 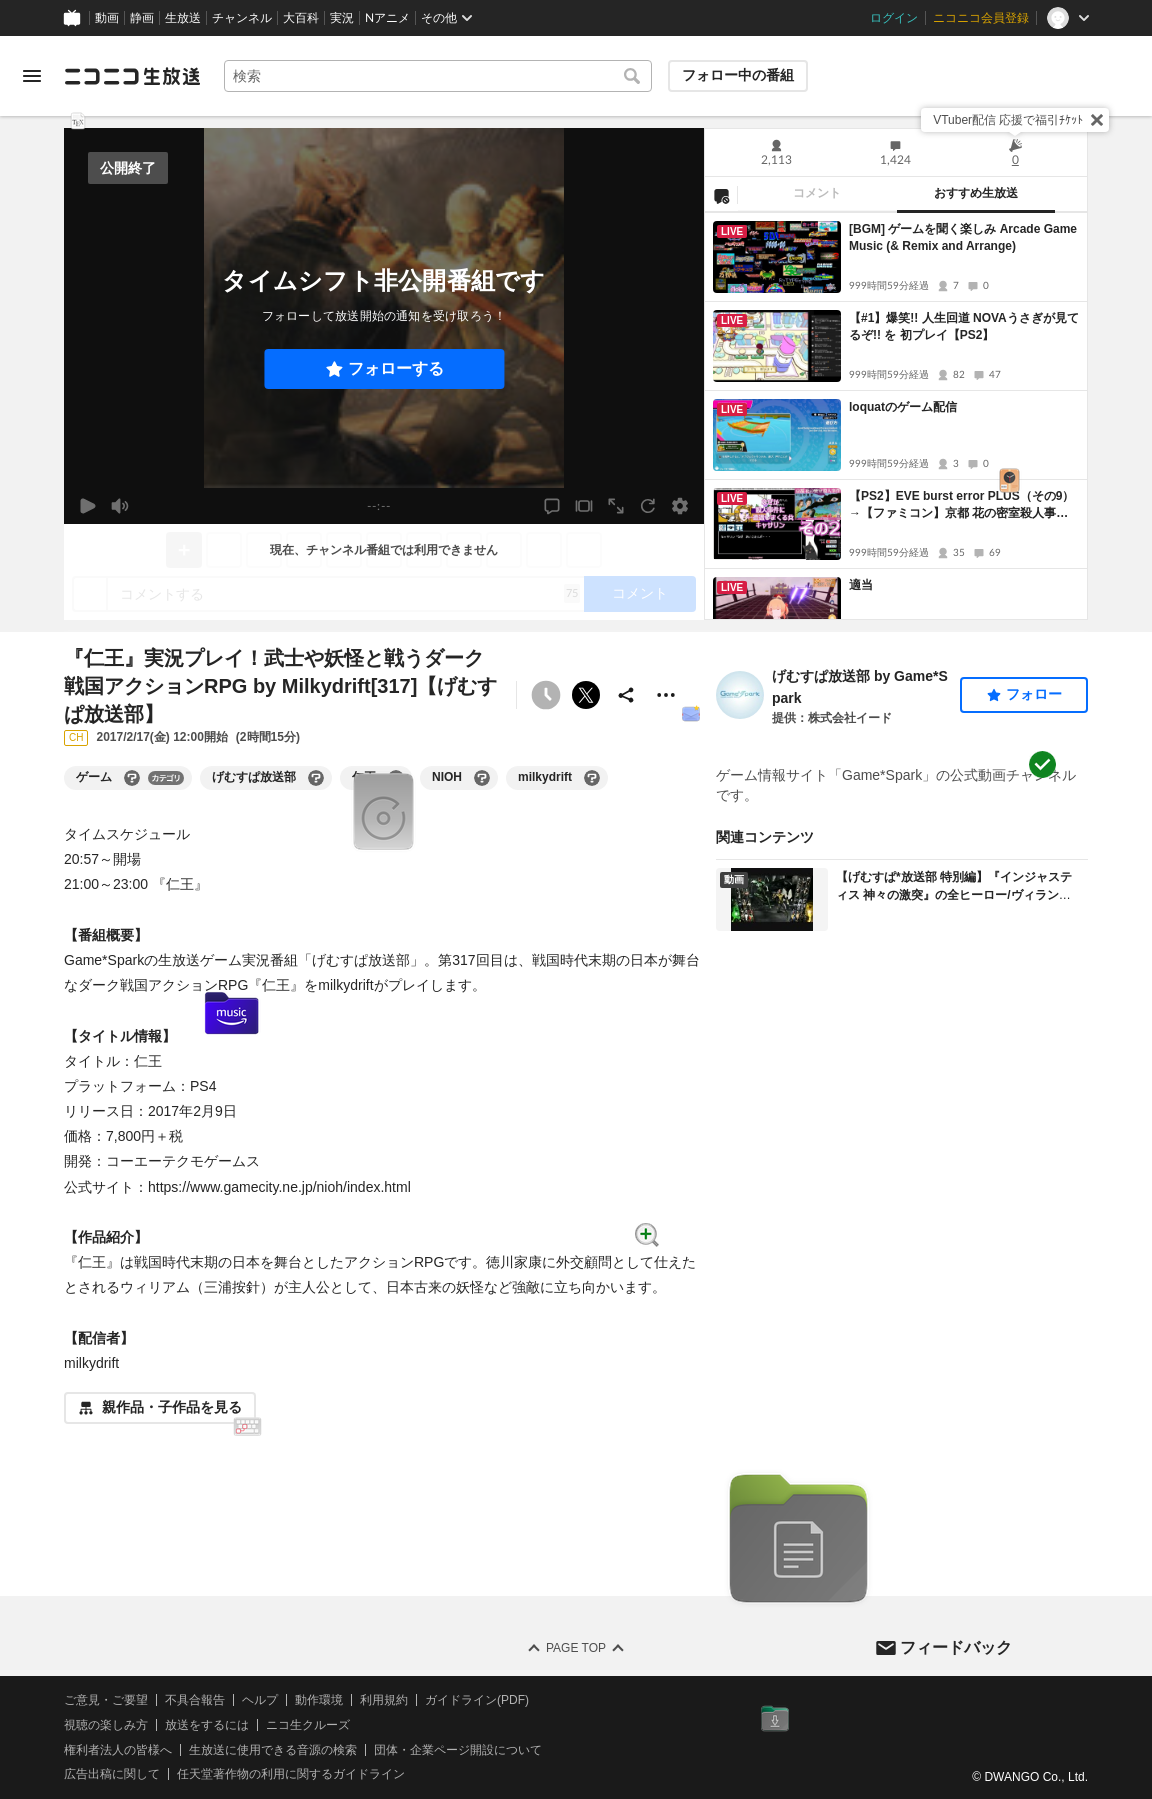 I want to click on access keyboard shortcut settings, so click(x=247, y=1426).